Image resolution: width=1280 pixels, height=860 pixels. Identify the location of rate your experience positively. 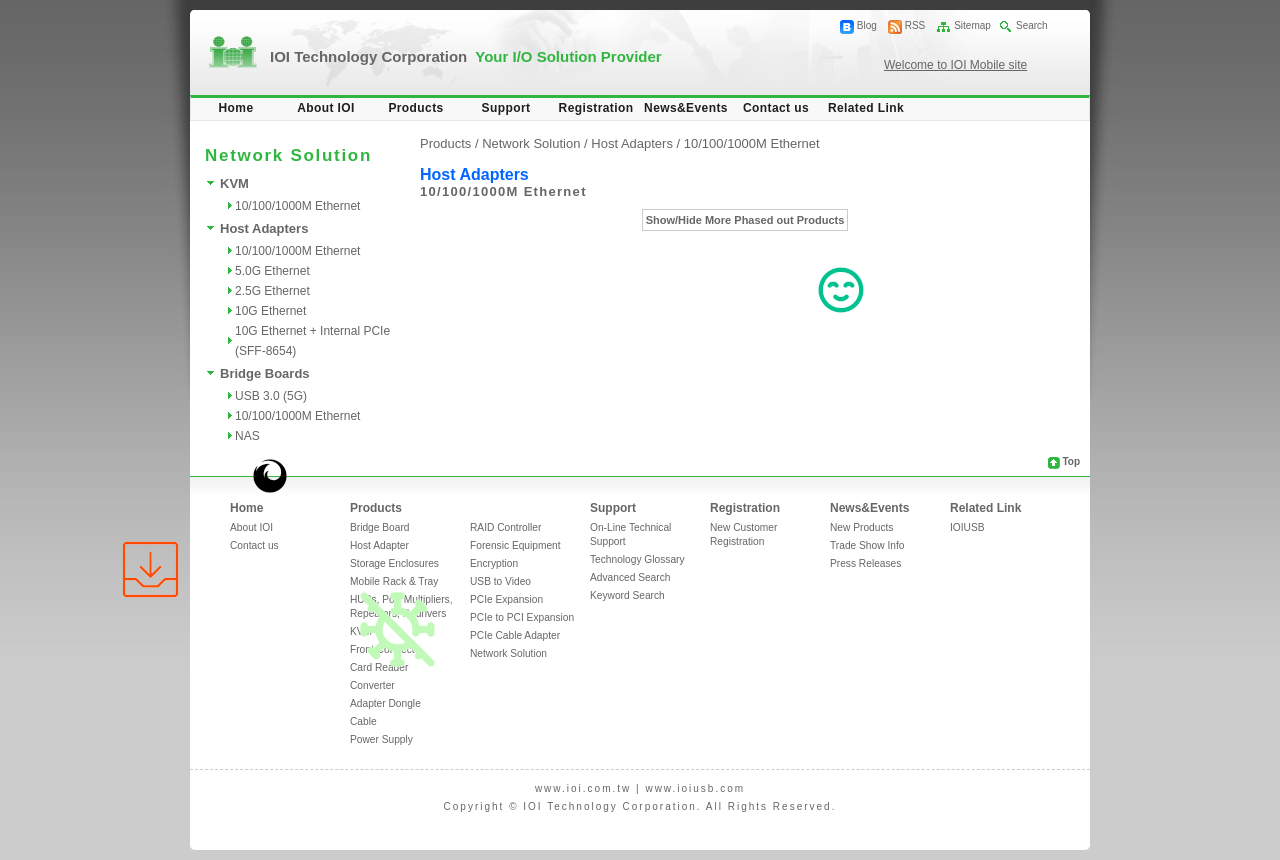
(841, 290).